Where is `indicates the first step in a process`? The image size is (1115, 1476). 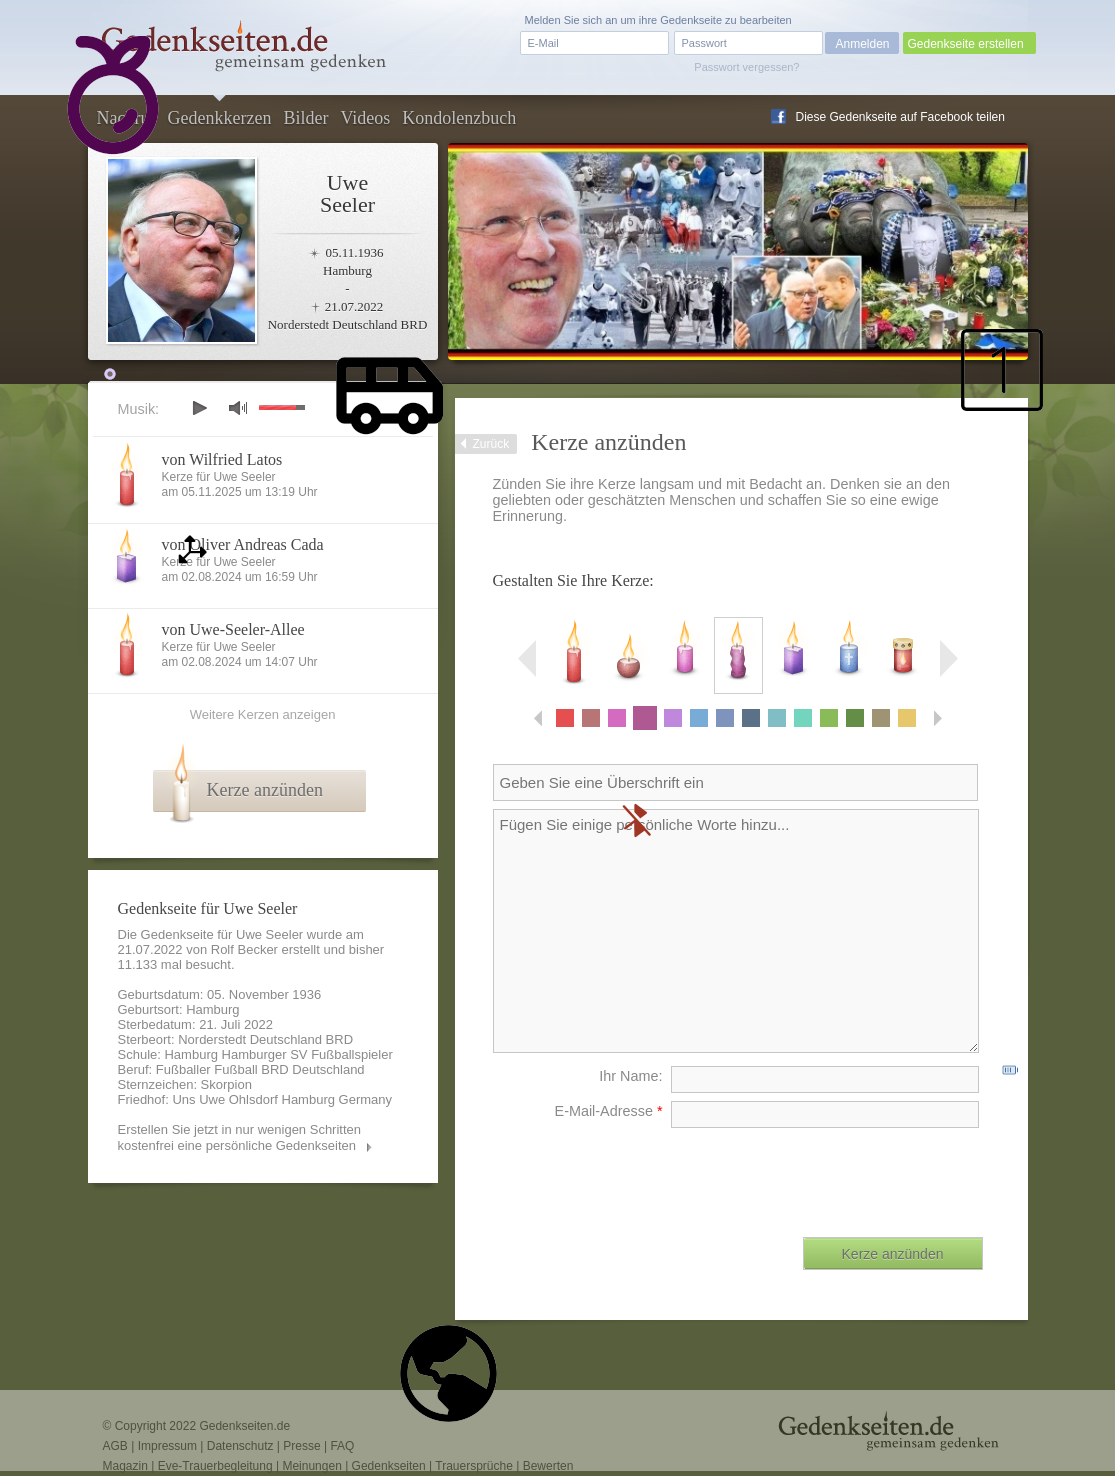
indicates the first step in a process is located at coordinates (1002, 370).